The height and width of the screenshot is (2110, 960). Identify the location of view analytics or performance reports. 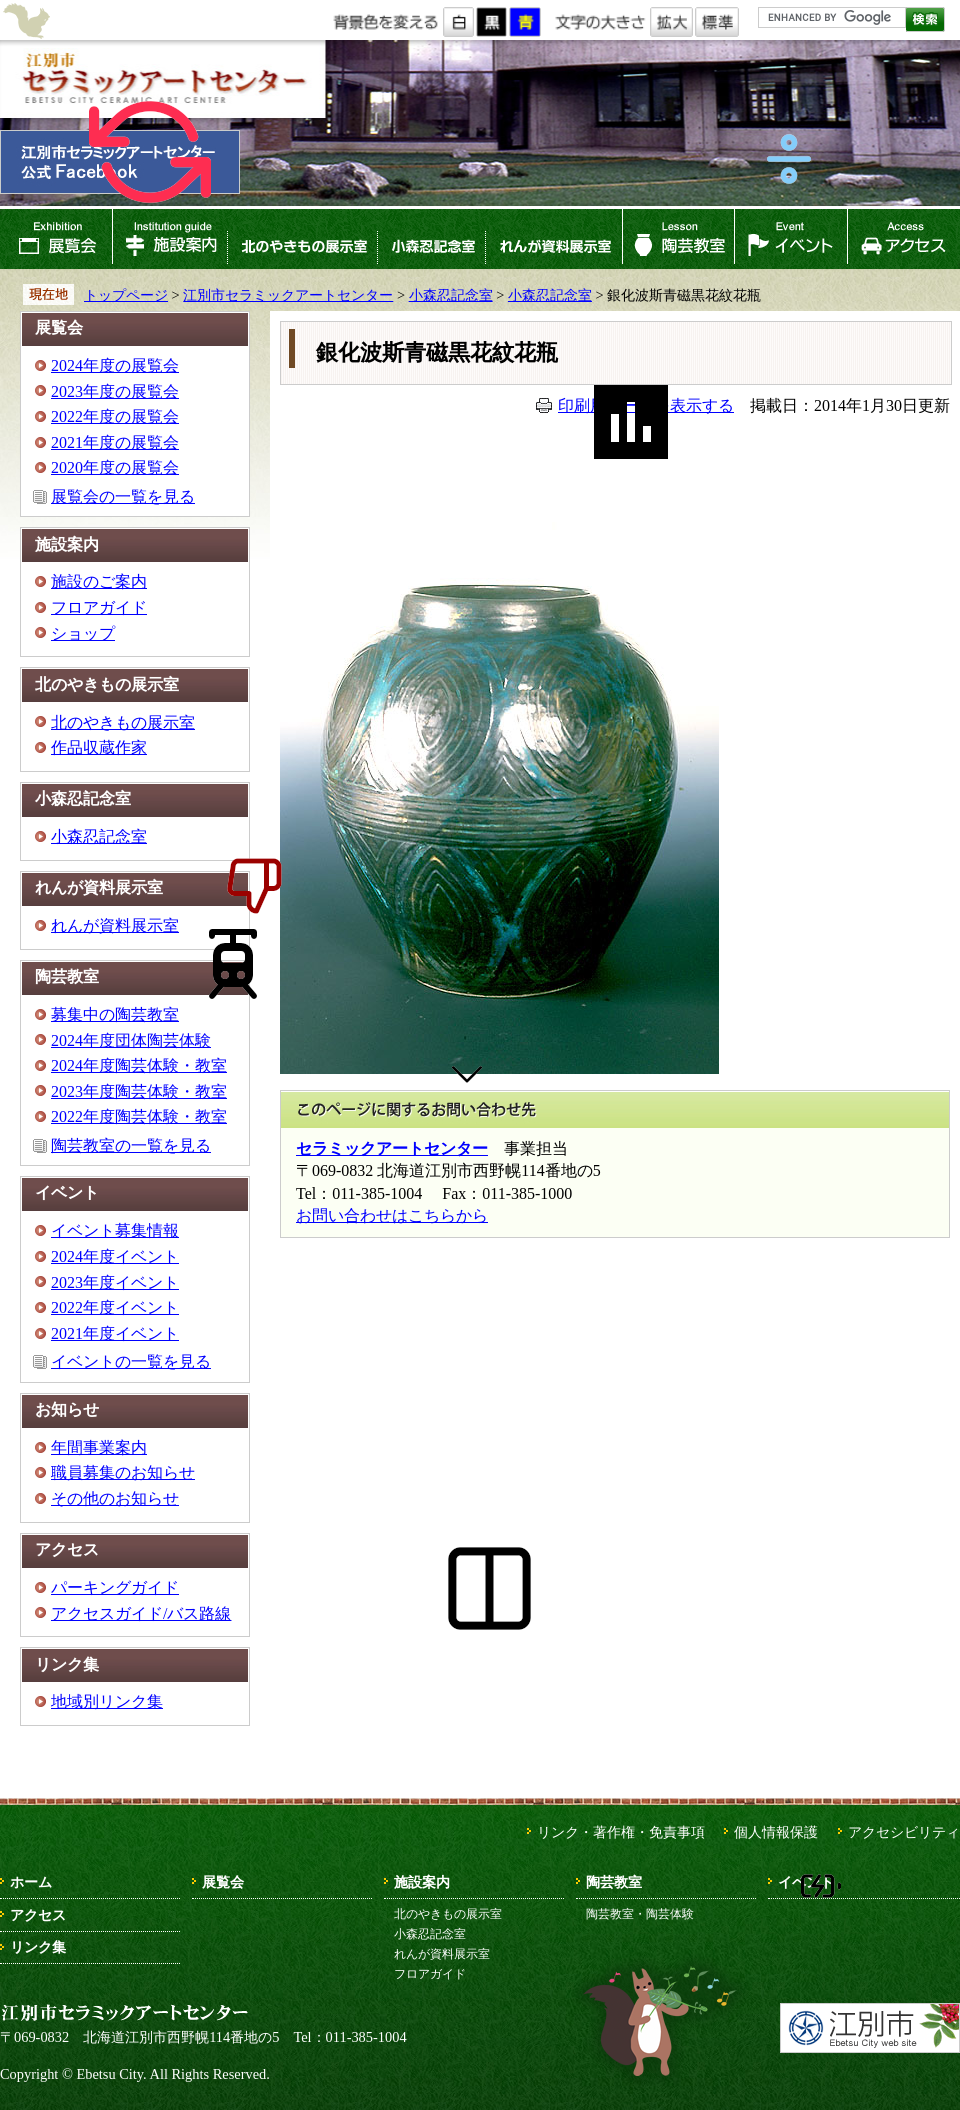
(631, 422).